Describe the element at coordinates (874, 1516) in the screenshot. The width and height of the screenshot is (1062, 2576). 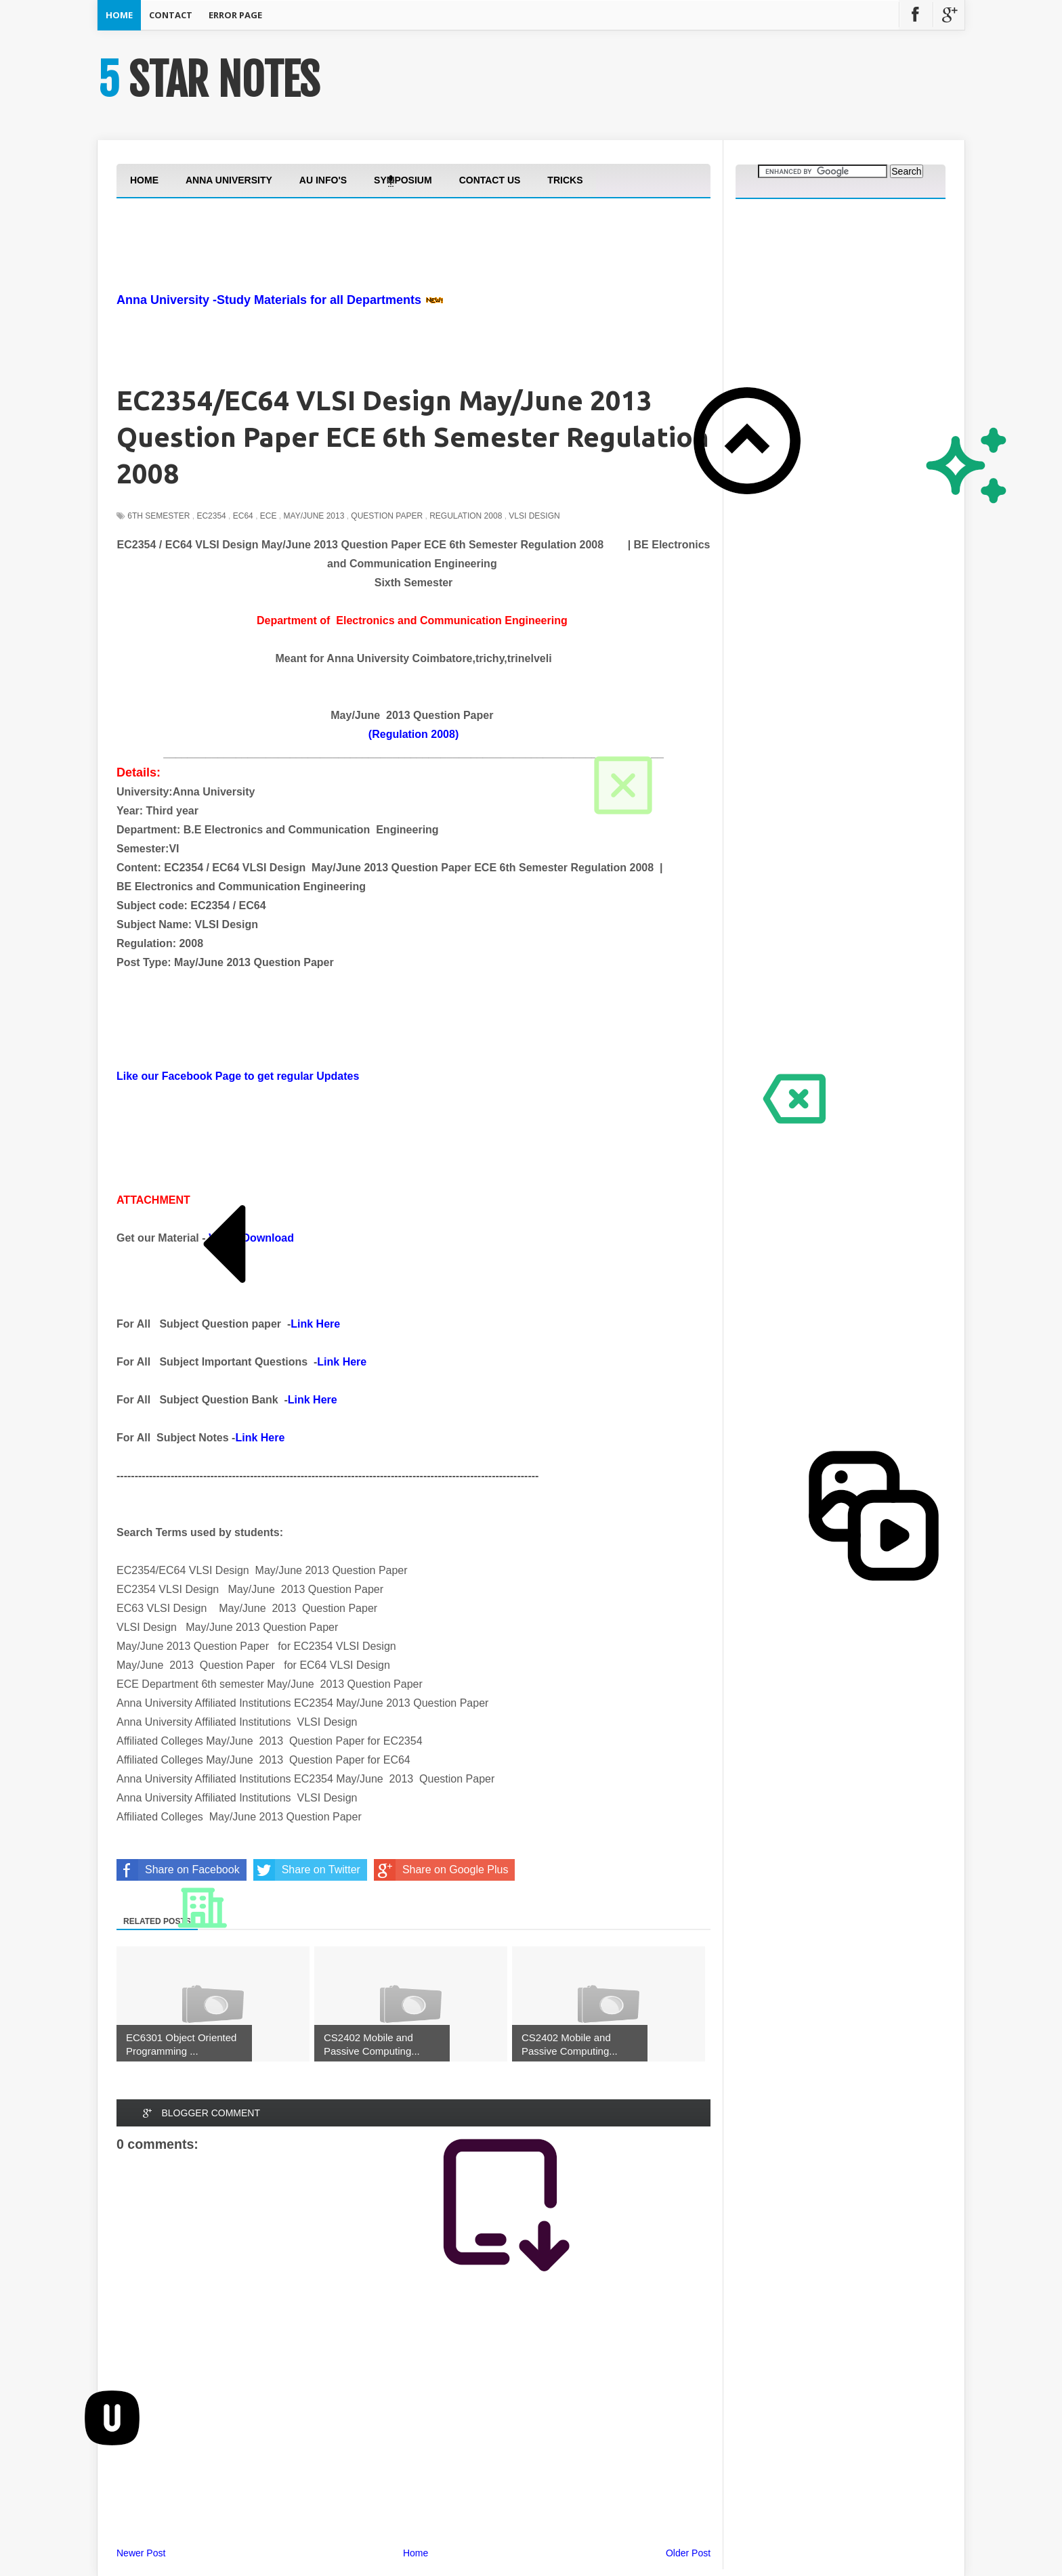
I see `toggle between photo and video mode` at that location.